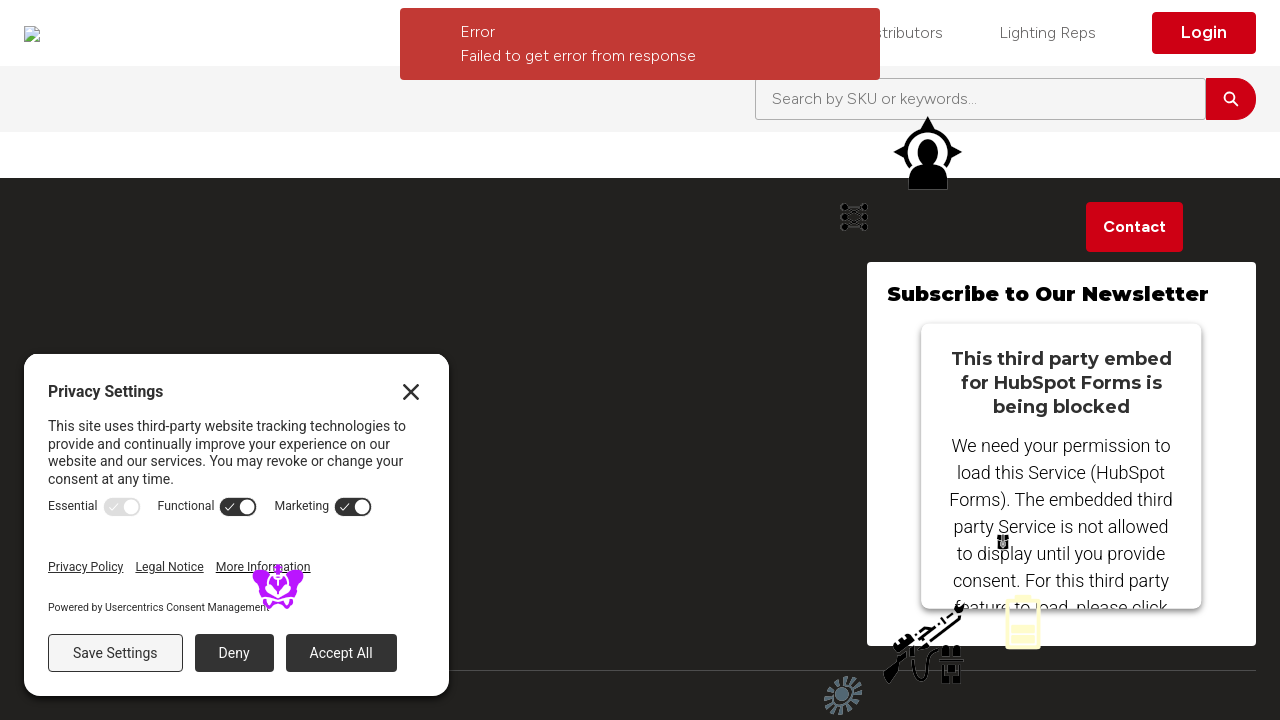  What do you see at coordinates (278, 589) in the screenshot?
I see `view skeletal or anatomy information` at bounding box center [278, 589].